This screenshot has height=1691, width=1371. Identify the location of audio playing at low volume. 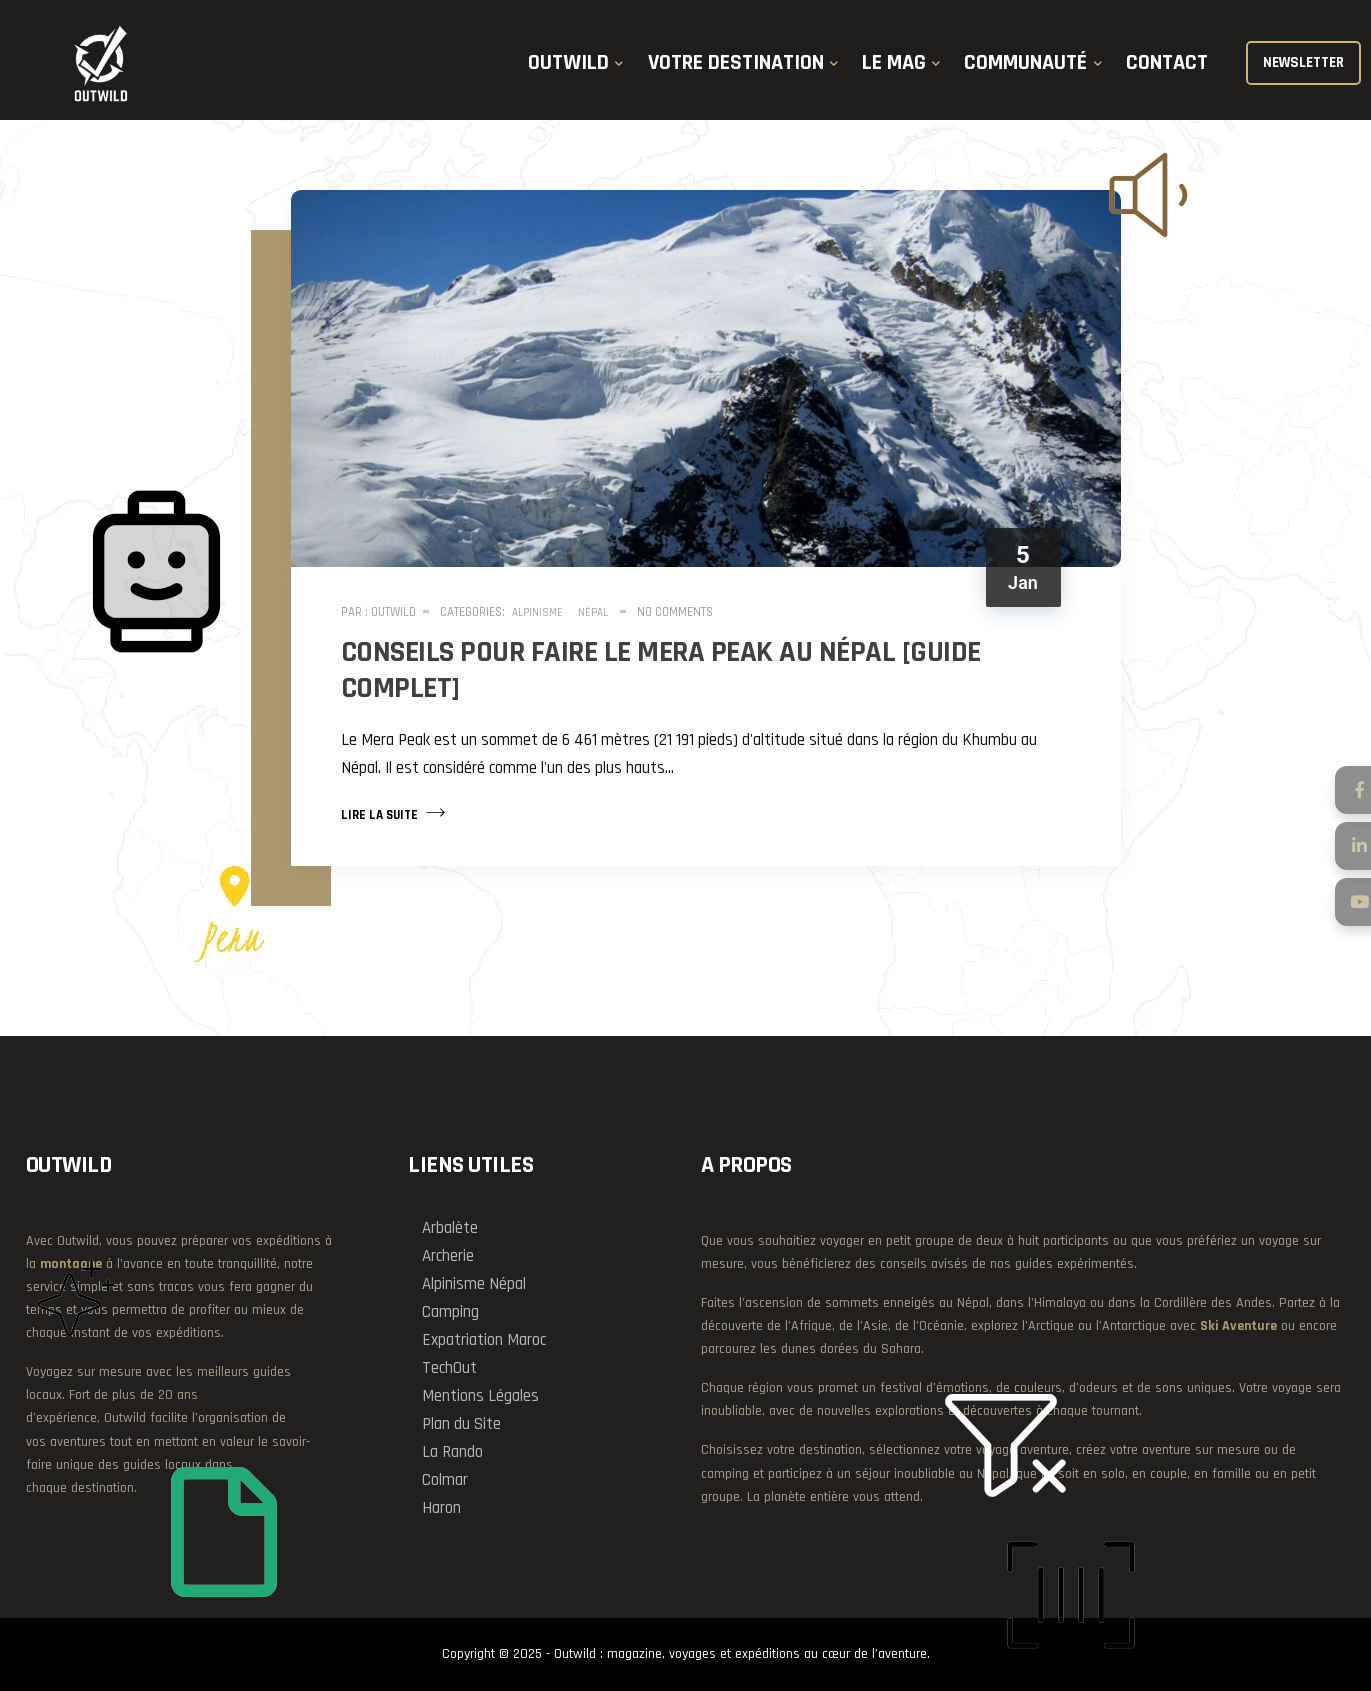
(1155, 195).